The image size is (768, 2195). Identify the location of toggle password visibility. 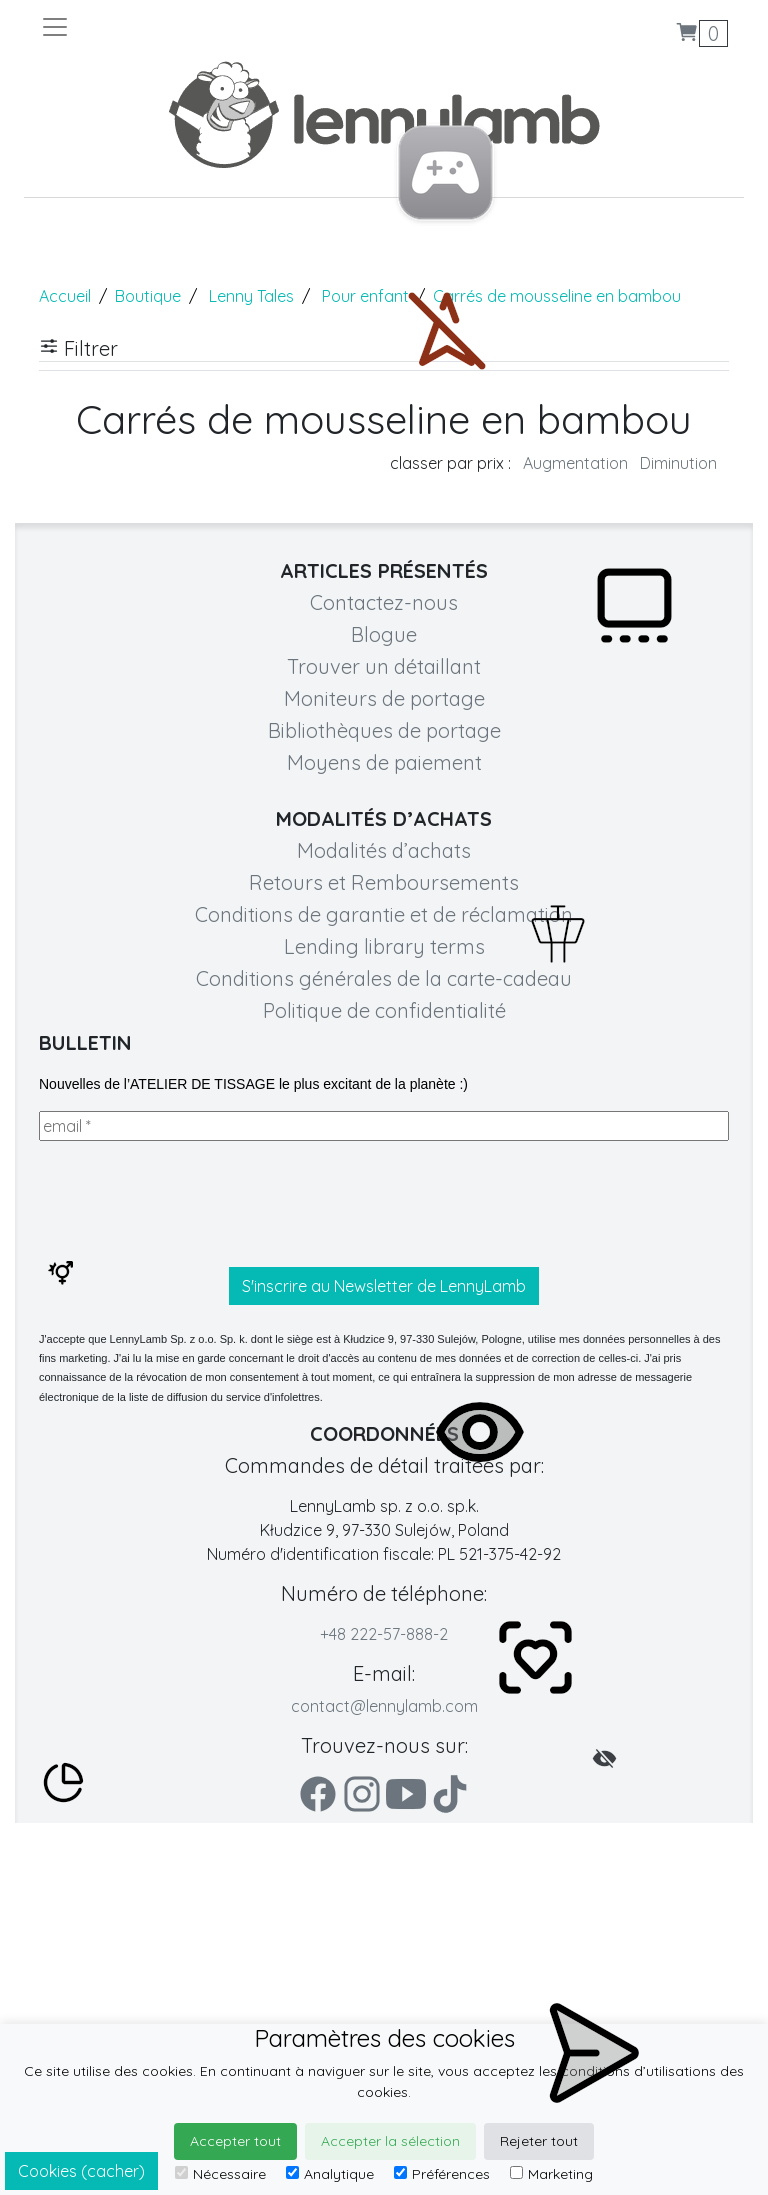
(480, 1432).